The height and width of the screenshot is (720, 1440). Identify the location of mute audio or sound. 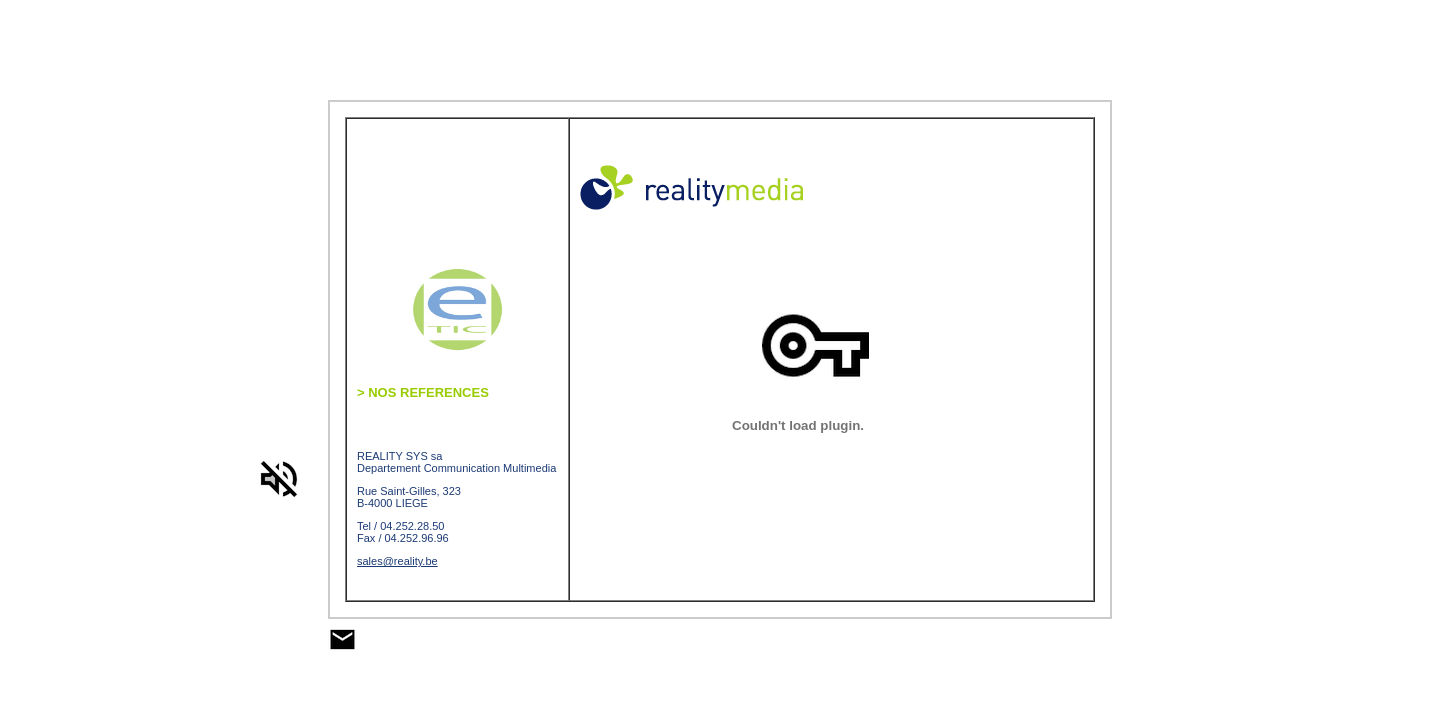
(279, 479).